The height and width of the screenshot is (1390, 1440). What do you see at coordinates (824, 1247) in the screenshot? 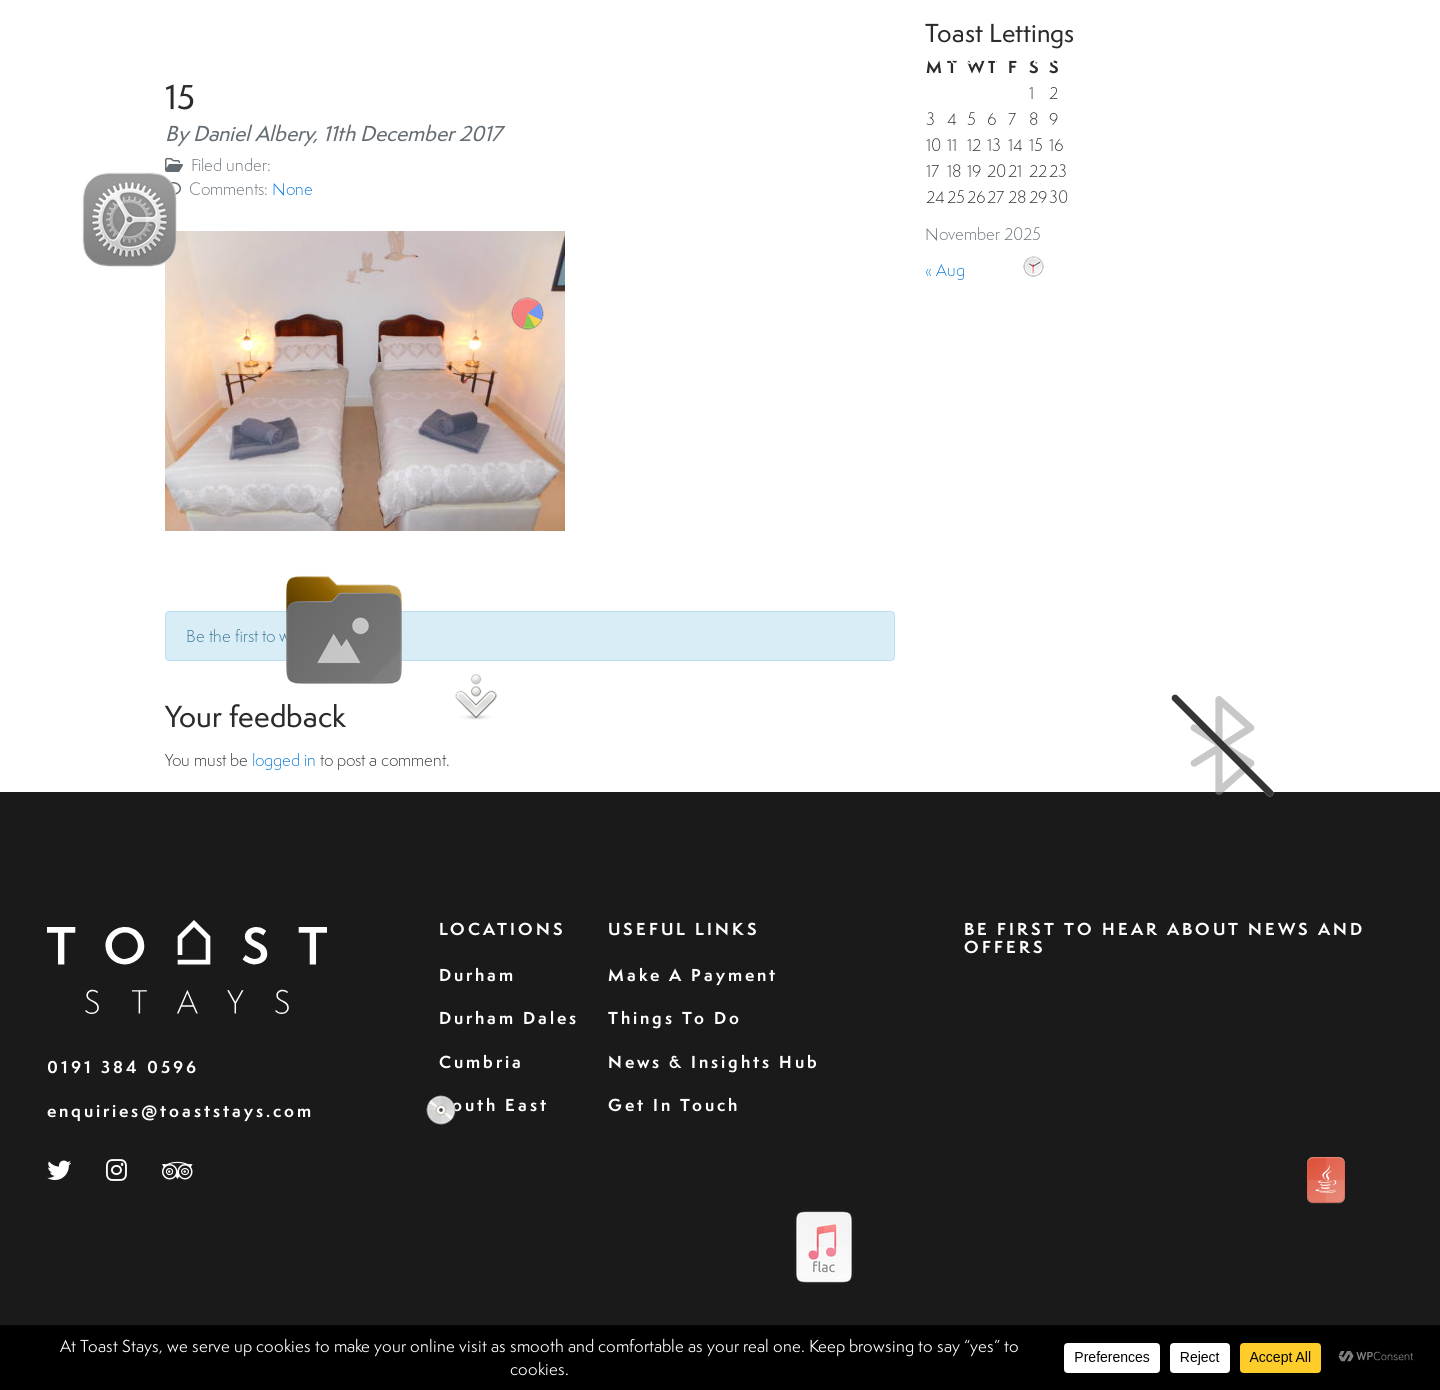
I see `a flac audio file` at bounding box center [824, 1247].